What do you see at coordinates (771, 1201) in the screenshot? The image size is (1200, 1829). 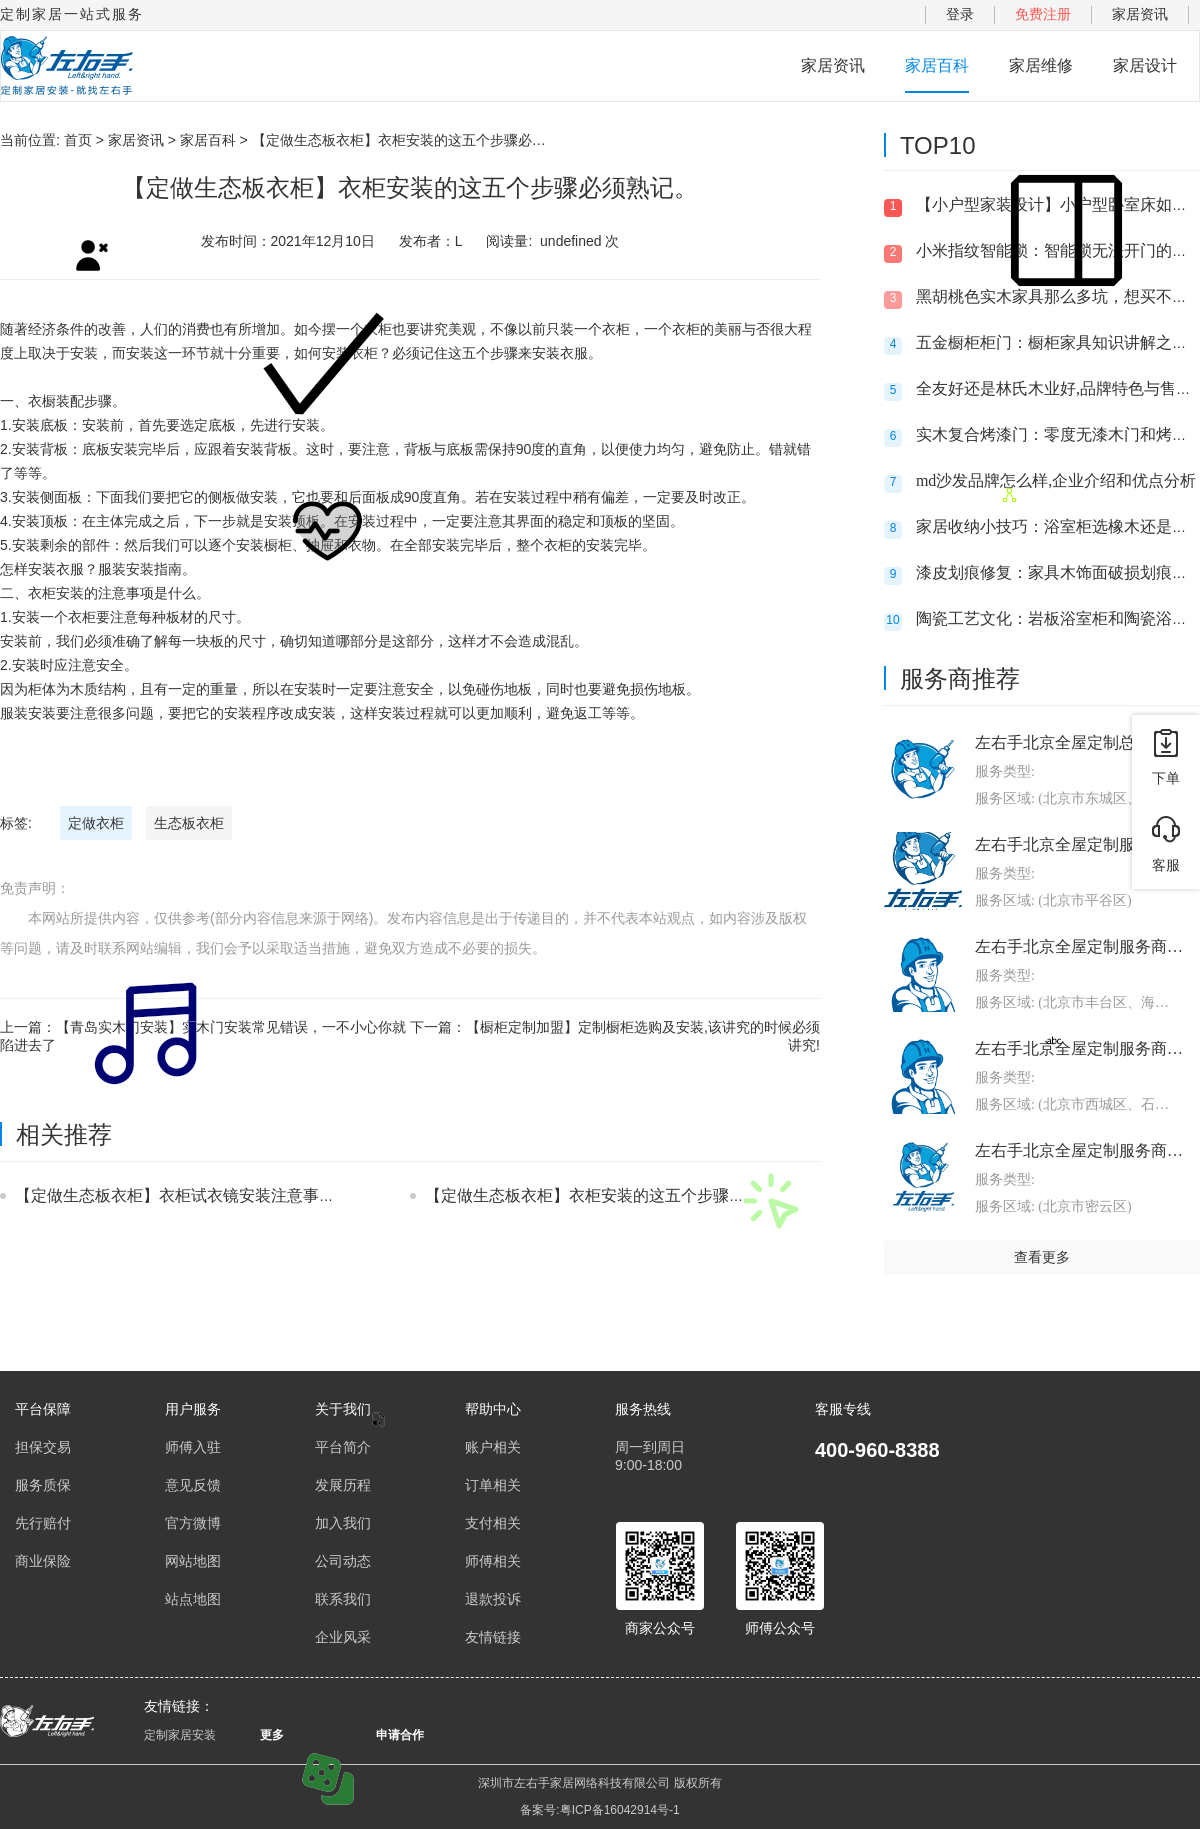 I see `tap or click to interact` at bounding box center [771, 1201].